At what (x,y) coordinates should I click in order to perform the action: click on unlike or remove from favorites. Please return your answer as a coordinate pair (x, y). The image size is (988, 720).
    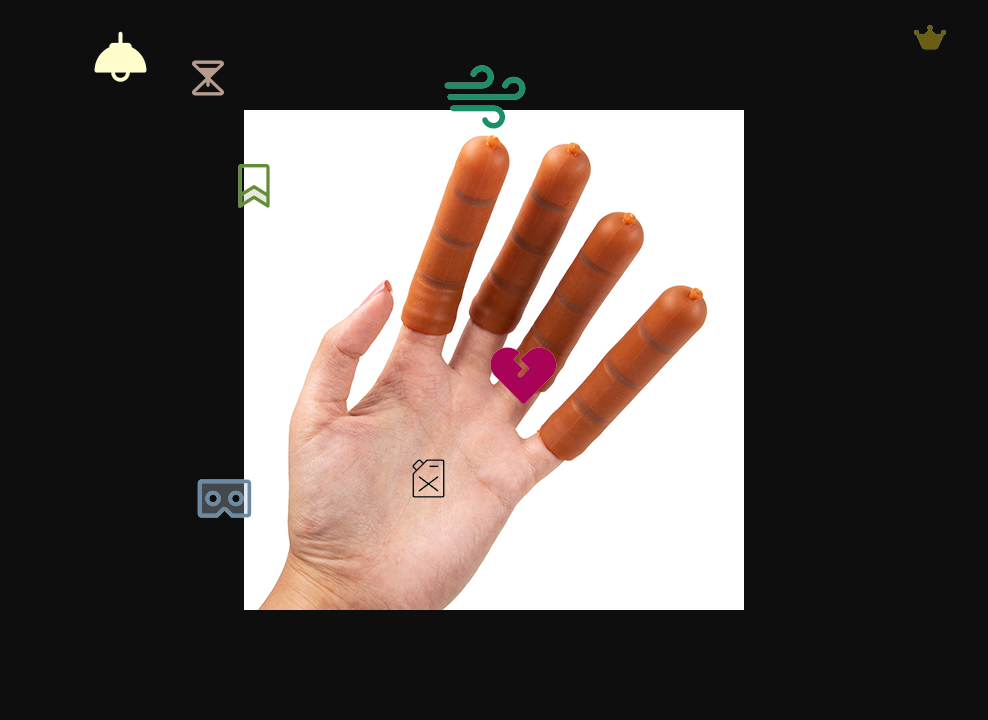
    Looking at the image, I should click on (523, 373).